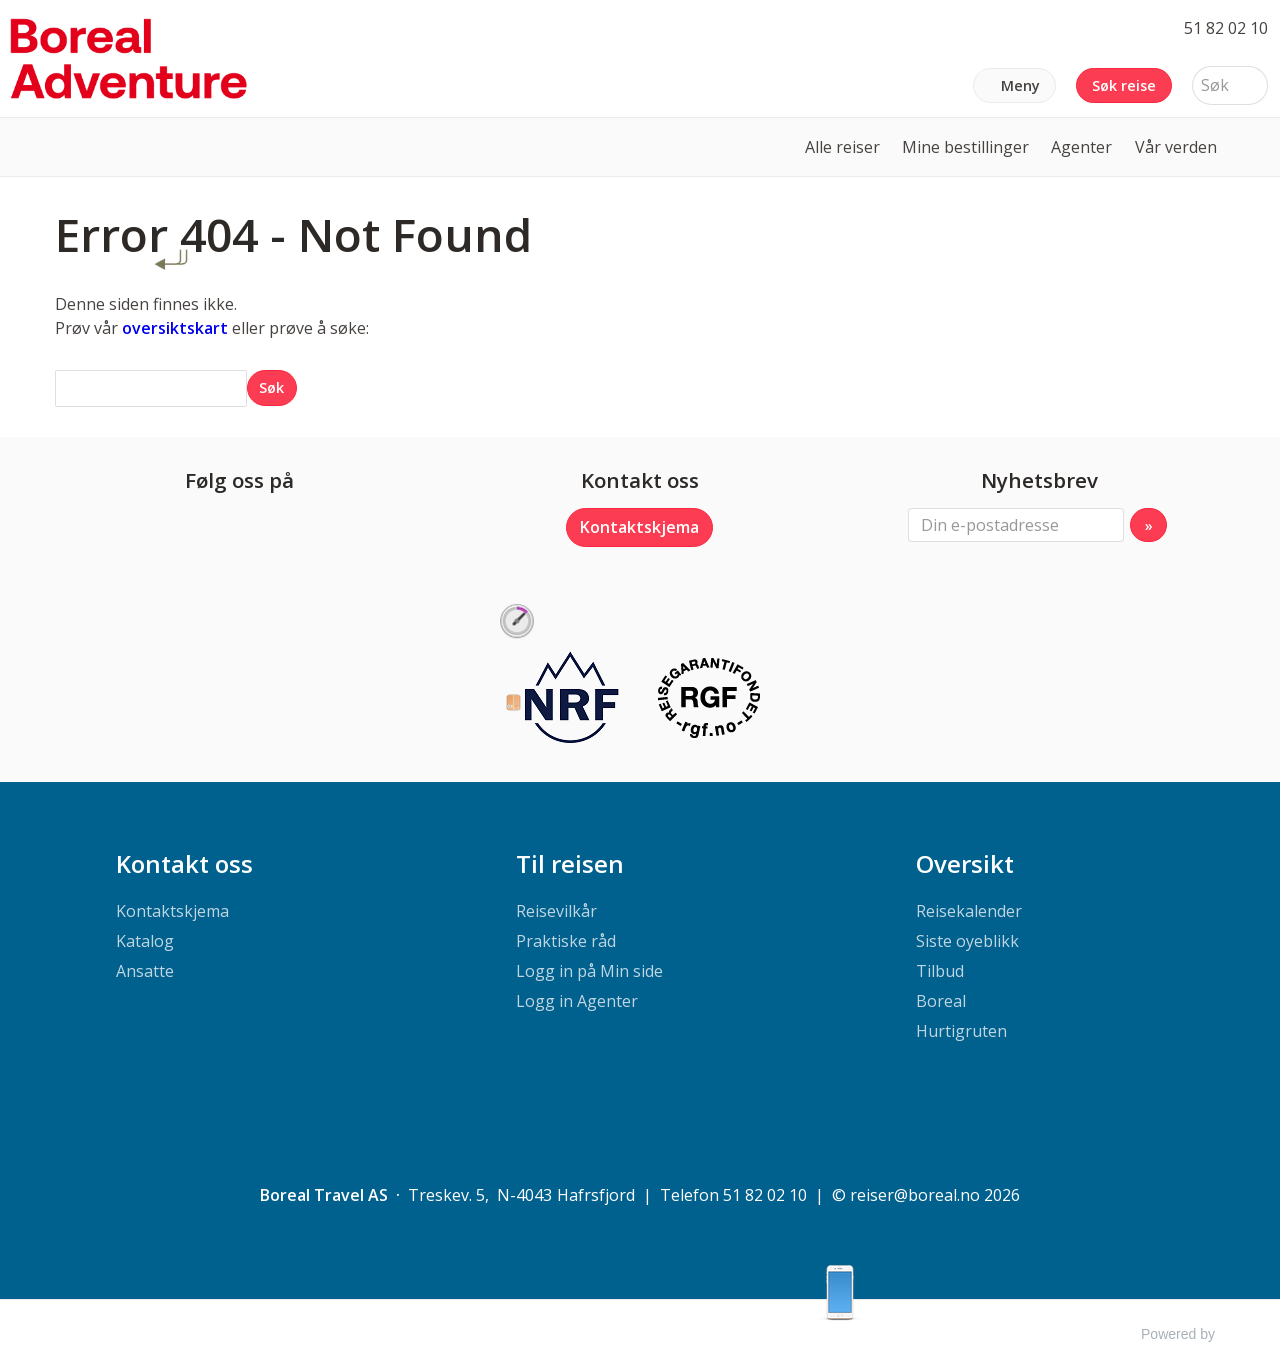 The width and height of the screenshot is (1280, 1371). What do you see at coordinates (517, 621) in the screenshot?
I see `launch sysprof system profiler` at bounding box center [517, 621].